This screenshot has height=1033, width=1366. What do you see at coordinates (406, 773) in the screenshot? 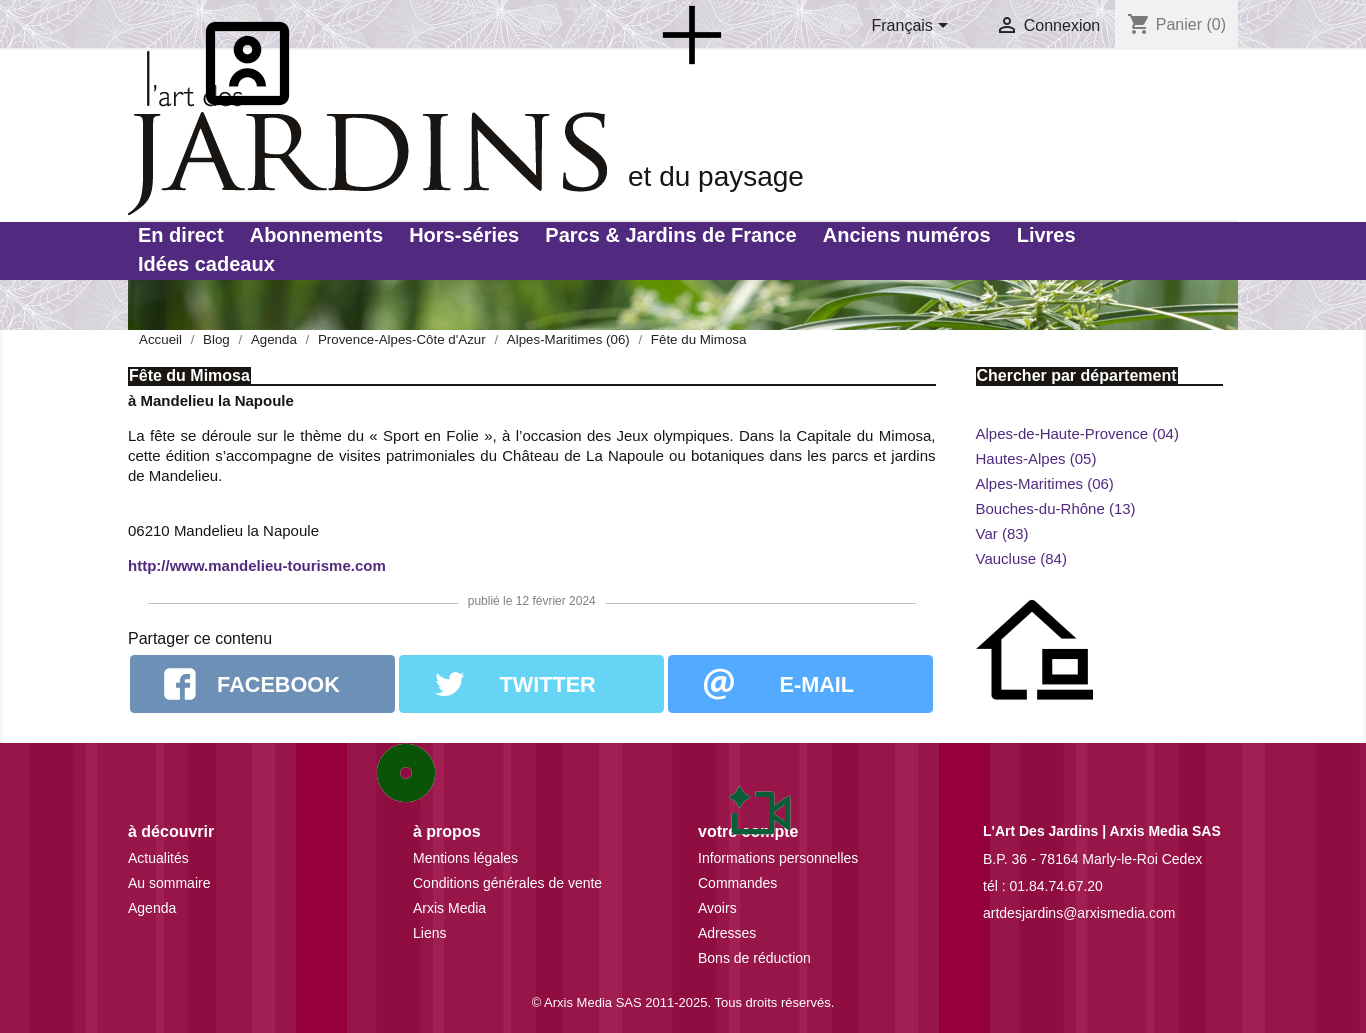
I see `focus on a selected element or area` at bounding box center [406, 773].